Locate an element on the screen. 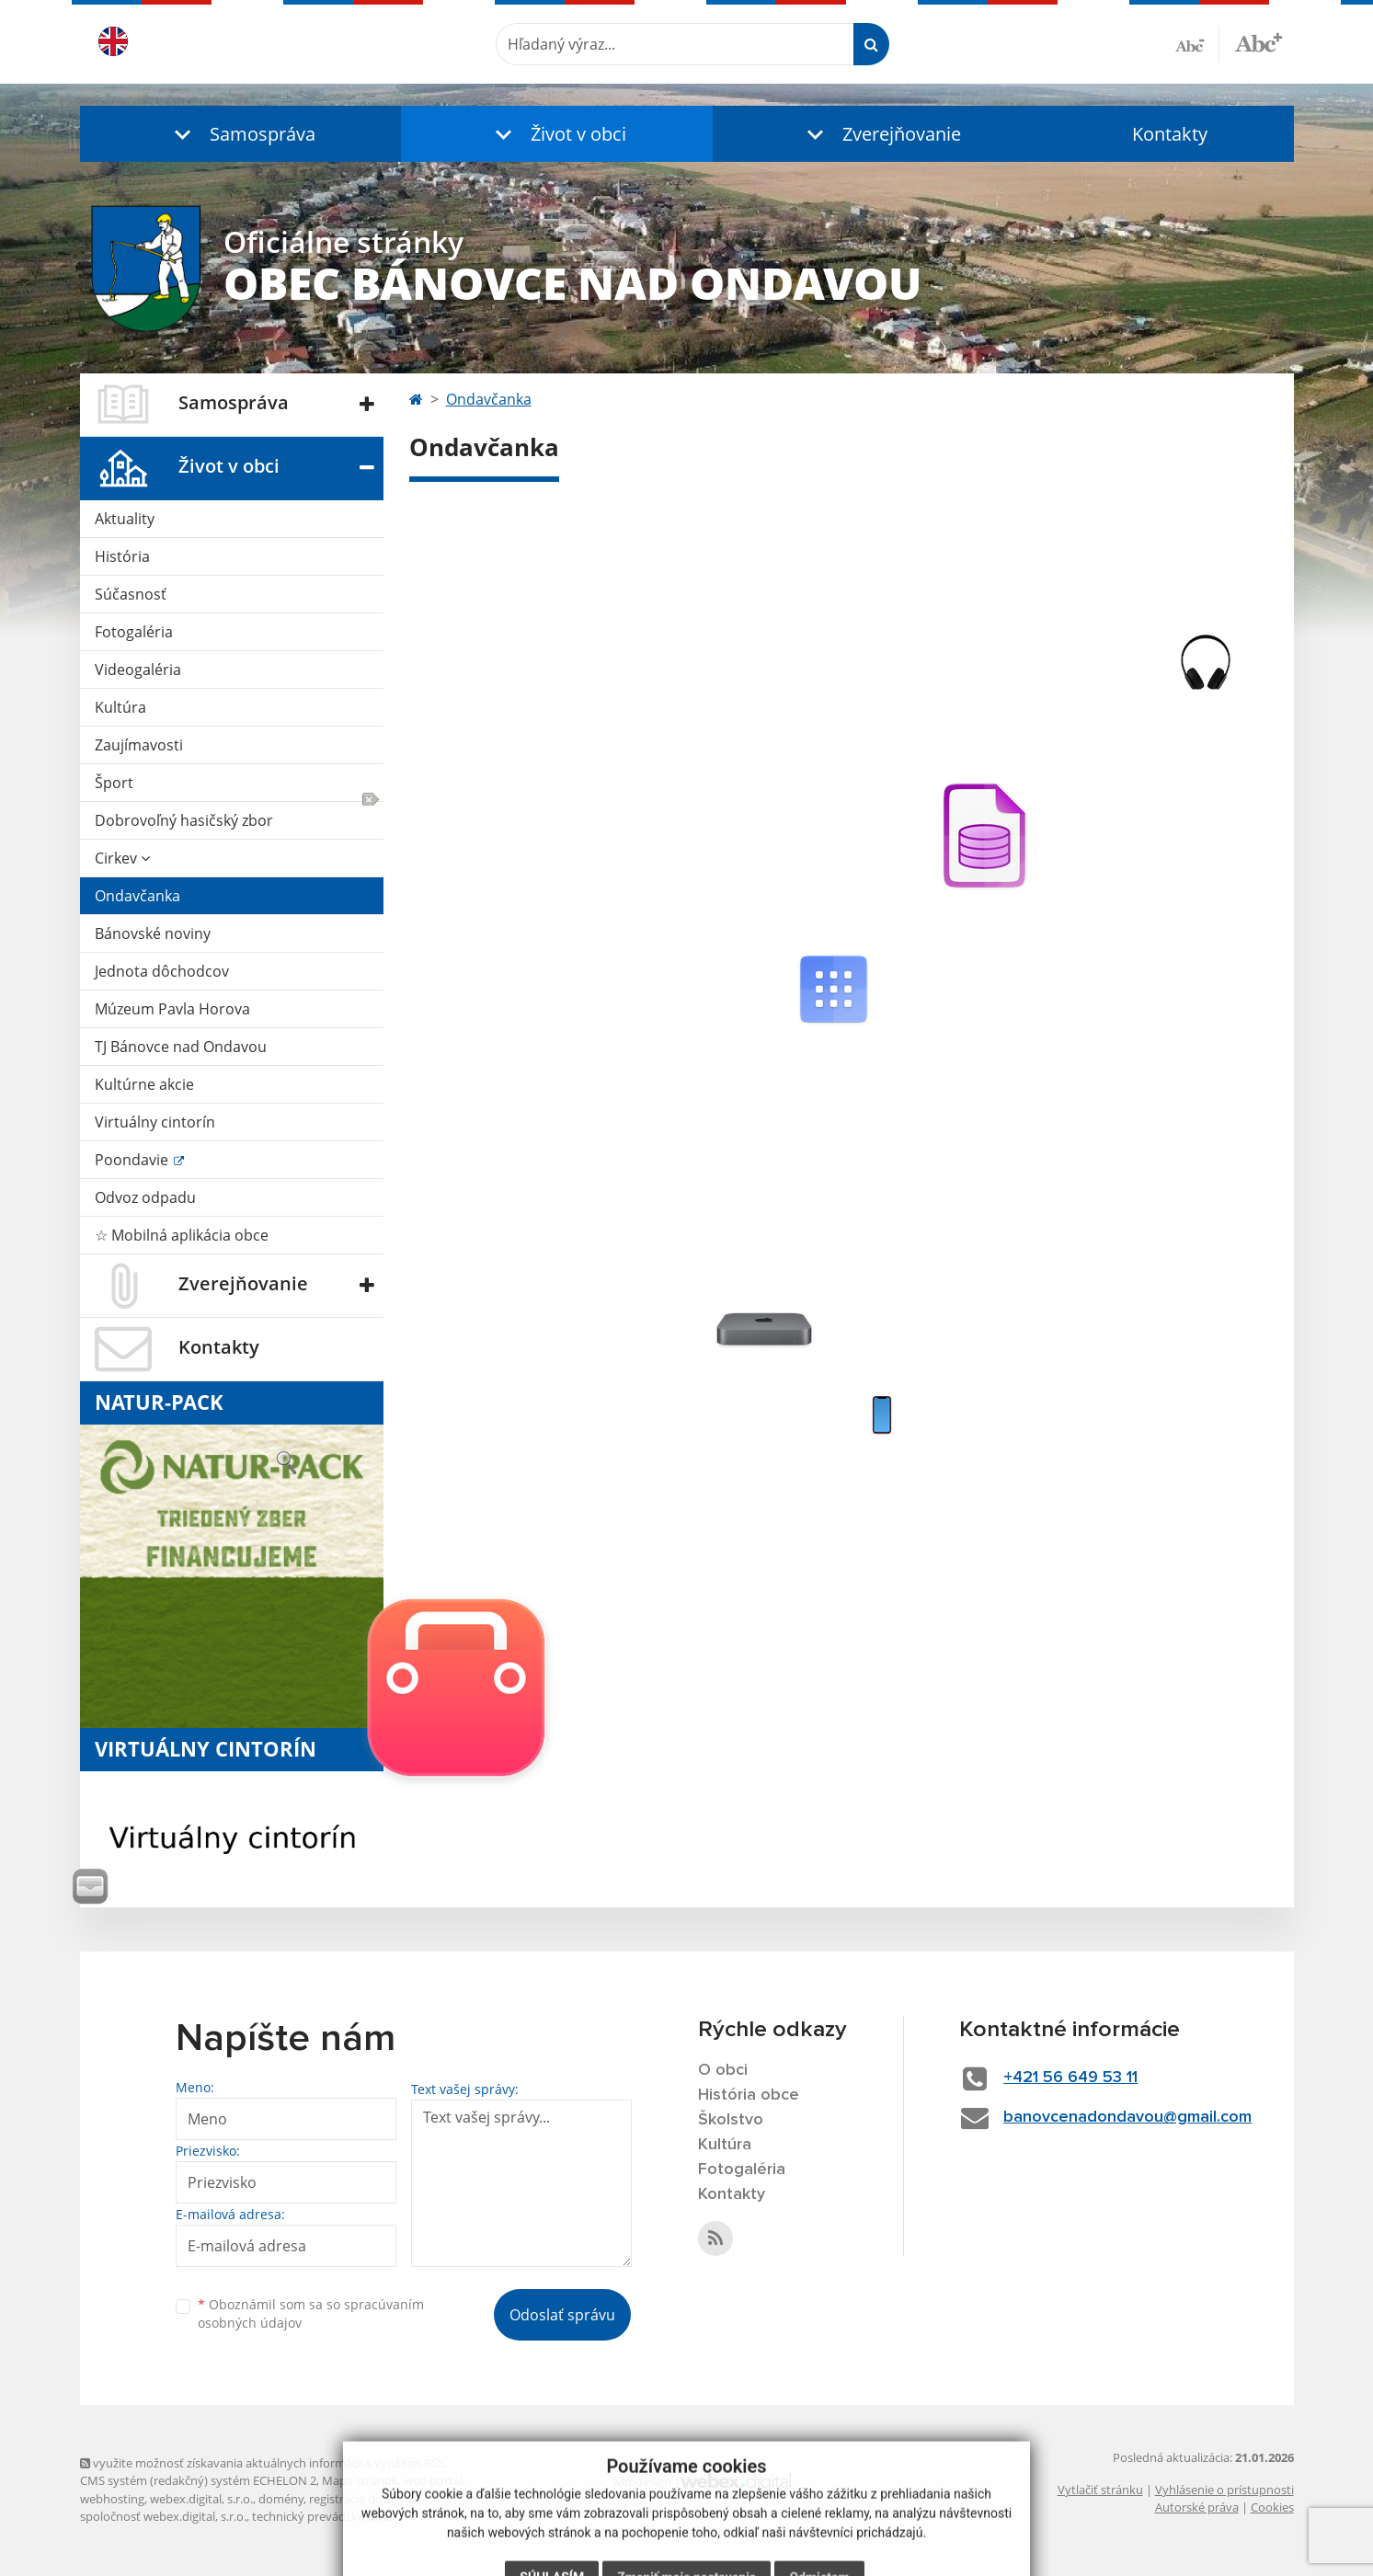 Image resolution: width=1373 pixels, height=2576 pixels. search files, apps, or settings is located at coordinates (286, 1462).